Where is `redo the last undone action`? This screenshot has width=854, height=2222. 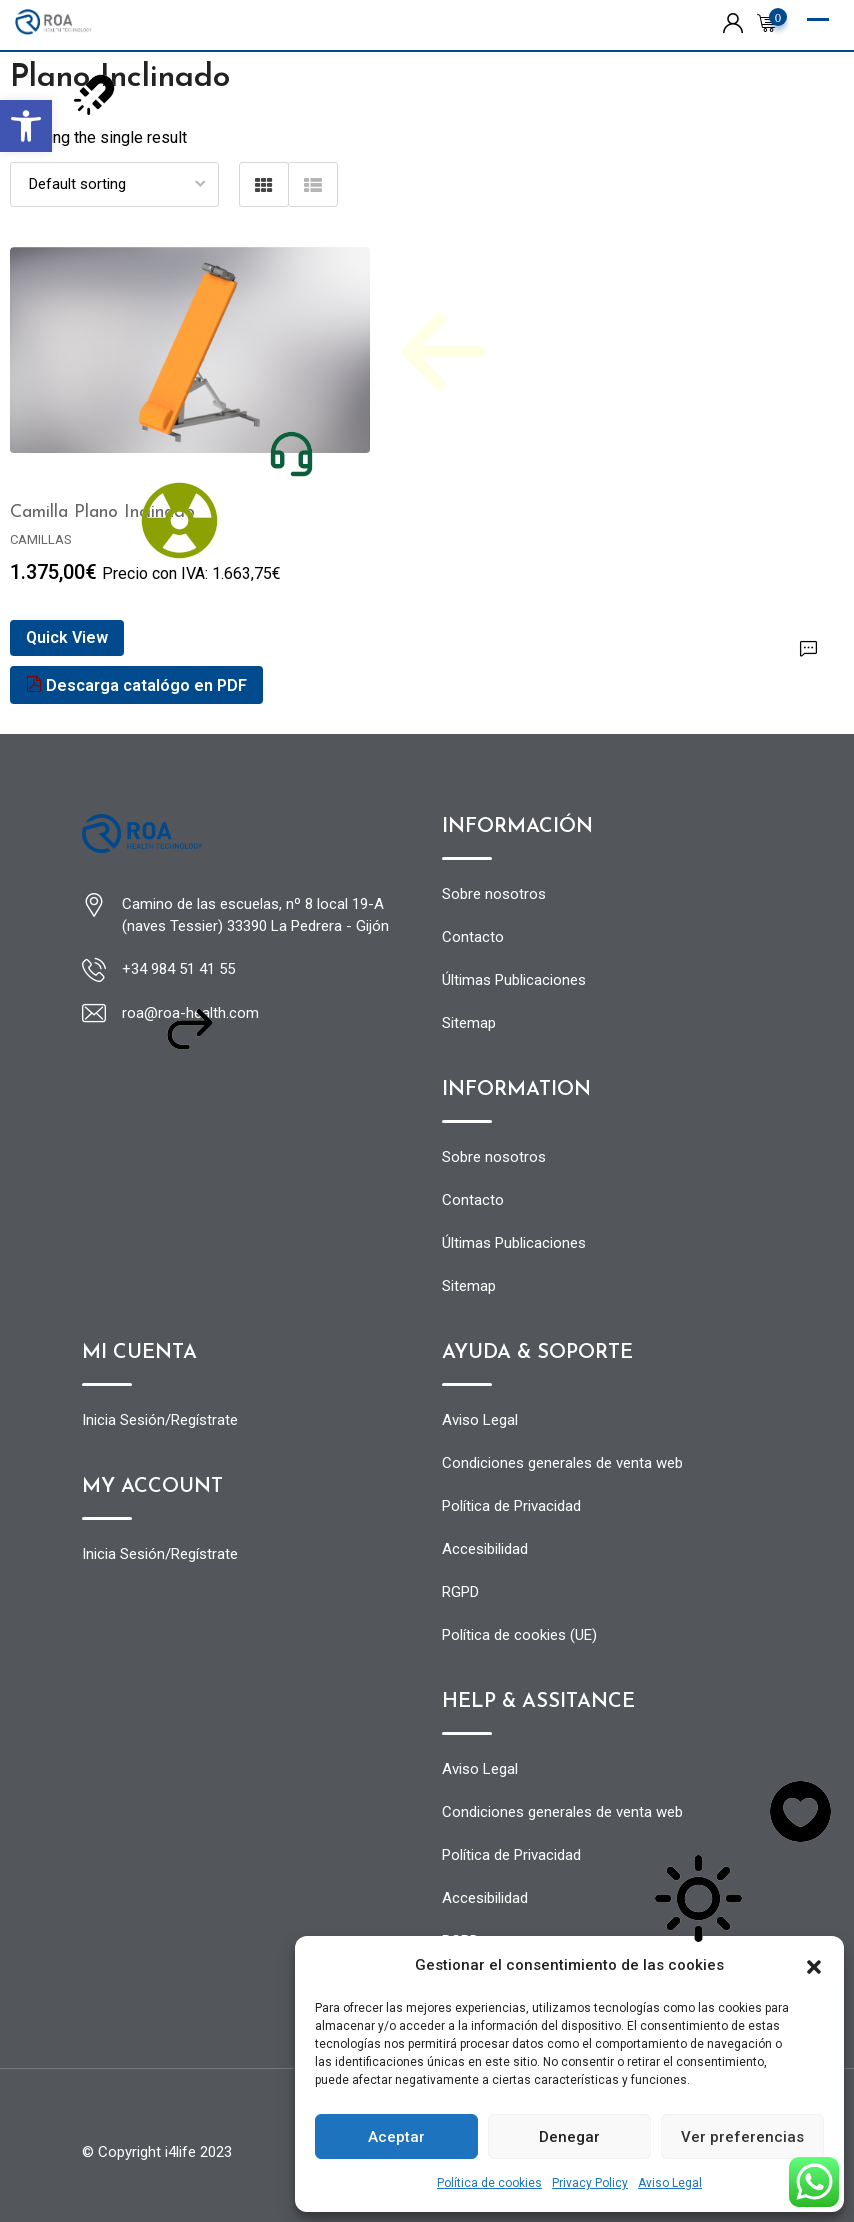 redo the last undone action is located at coordinates (190, 1030).